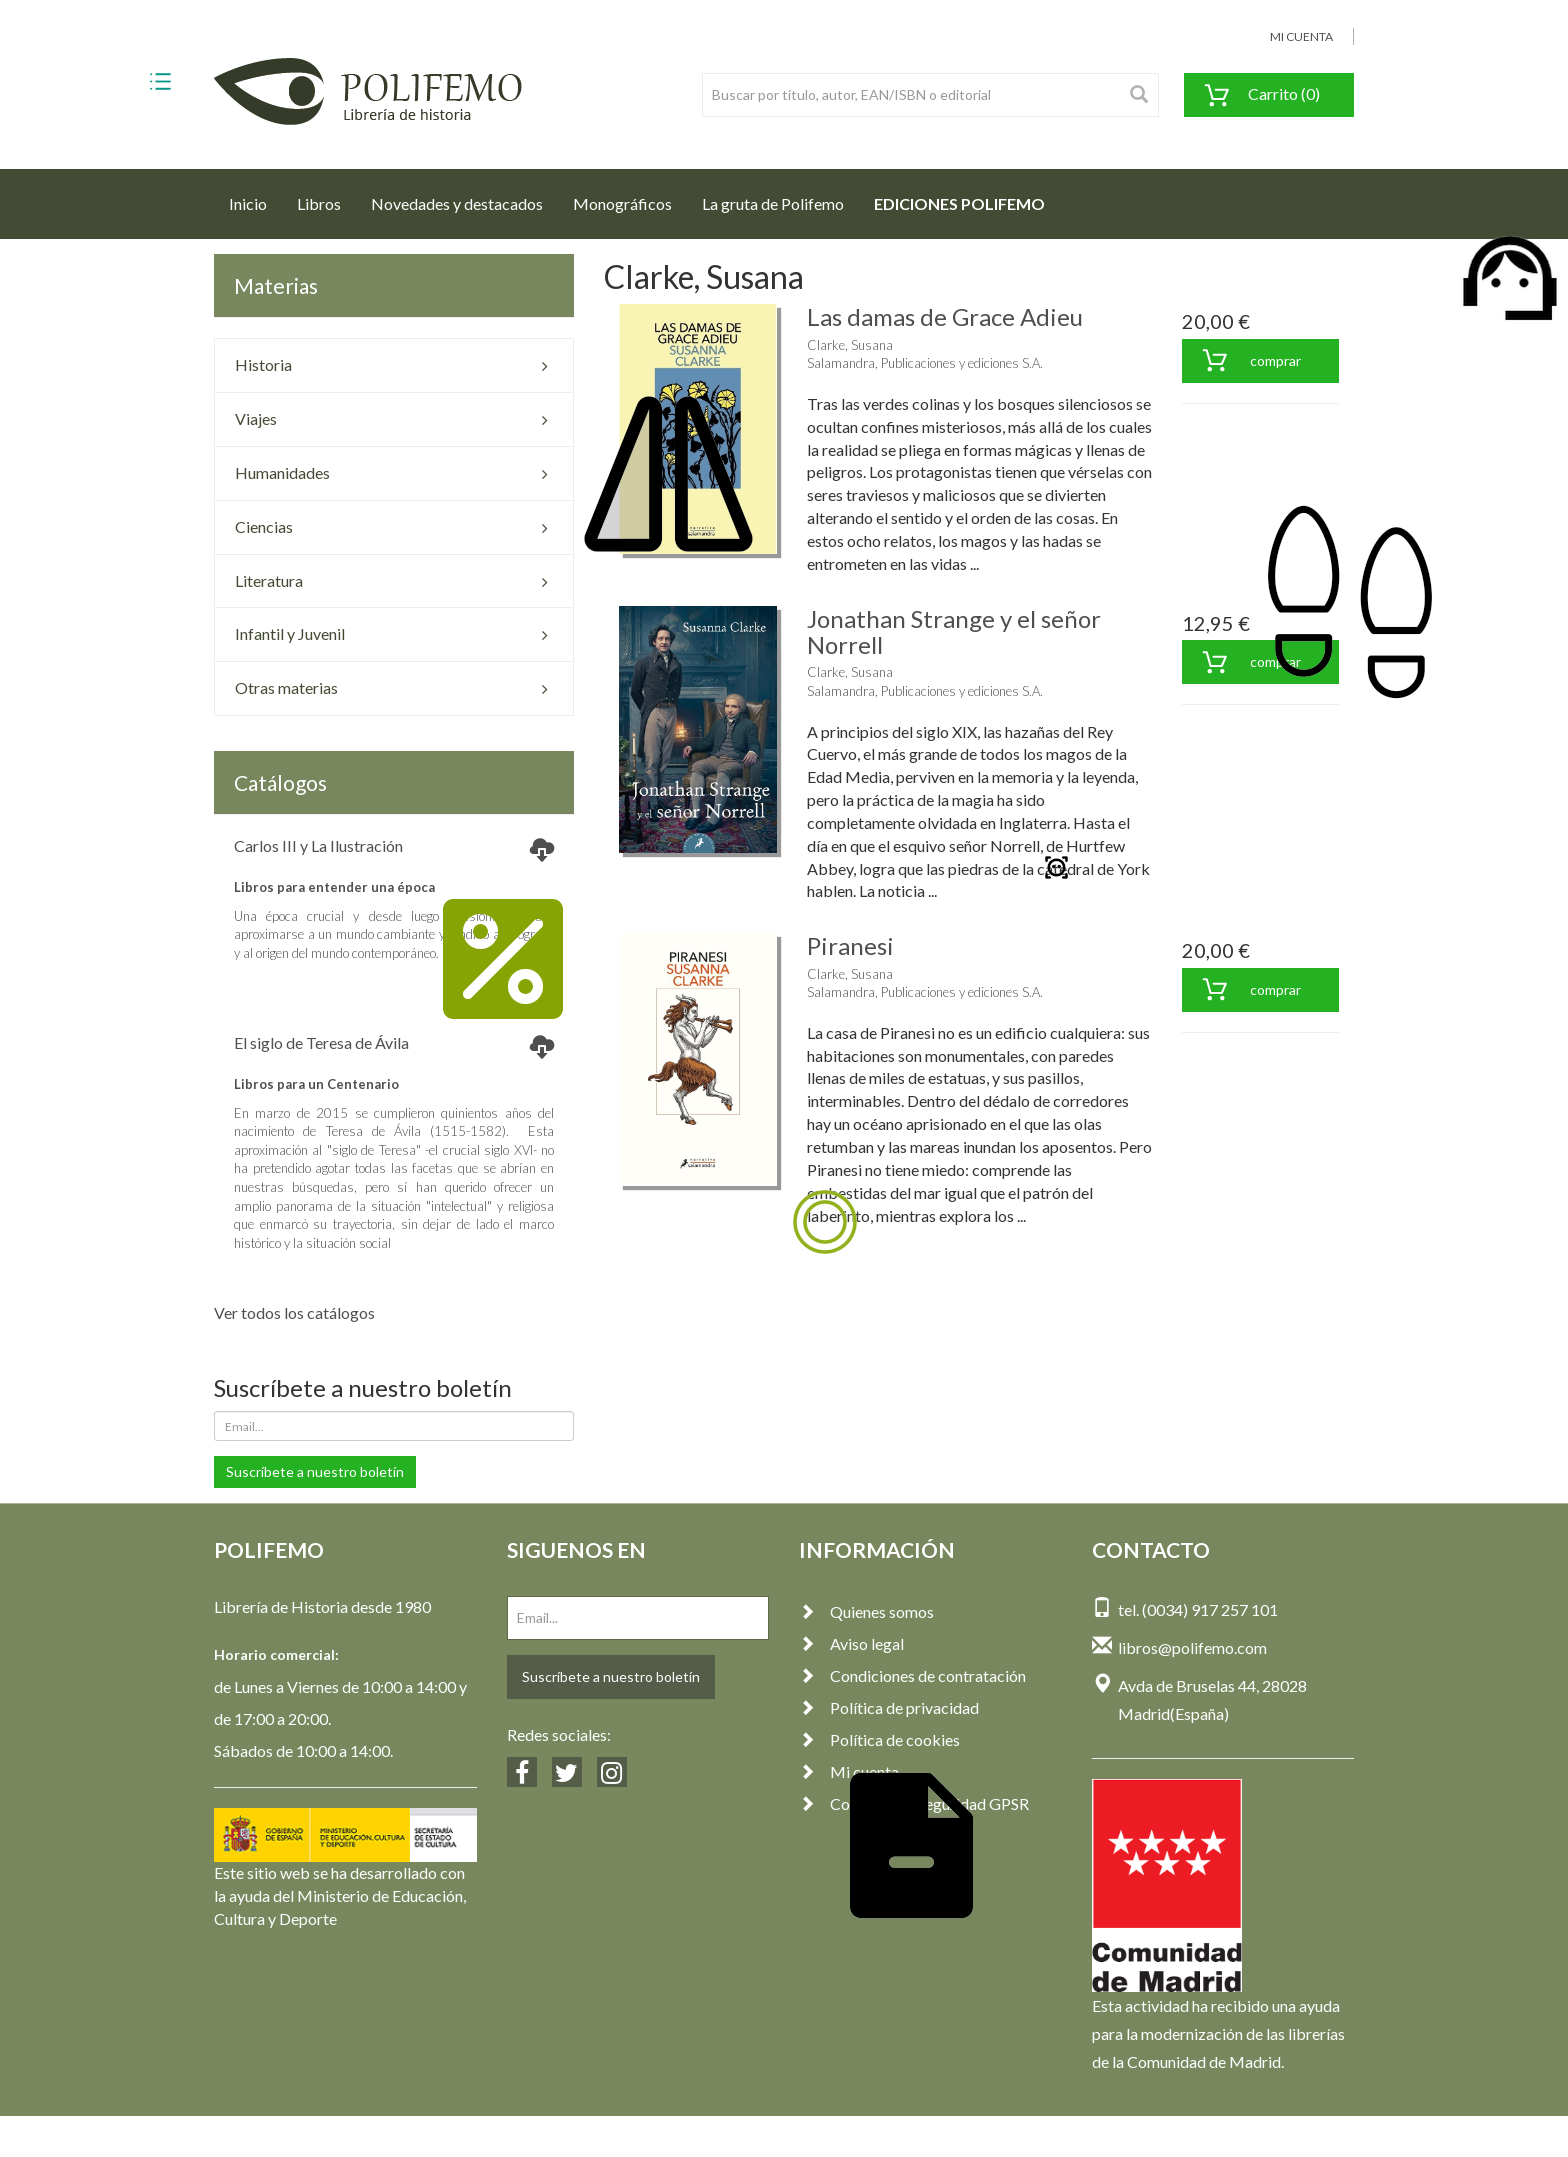 Image resolution: width=1568 pixels, height=2157 pixels. Describe the element at coordinates (911, 1845) in the screenshot. I see `remove content from a file` at that location.